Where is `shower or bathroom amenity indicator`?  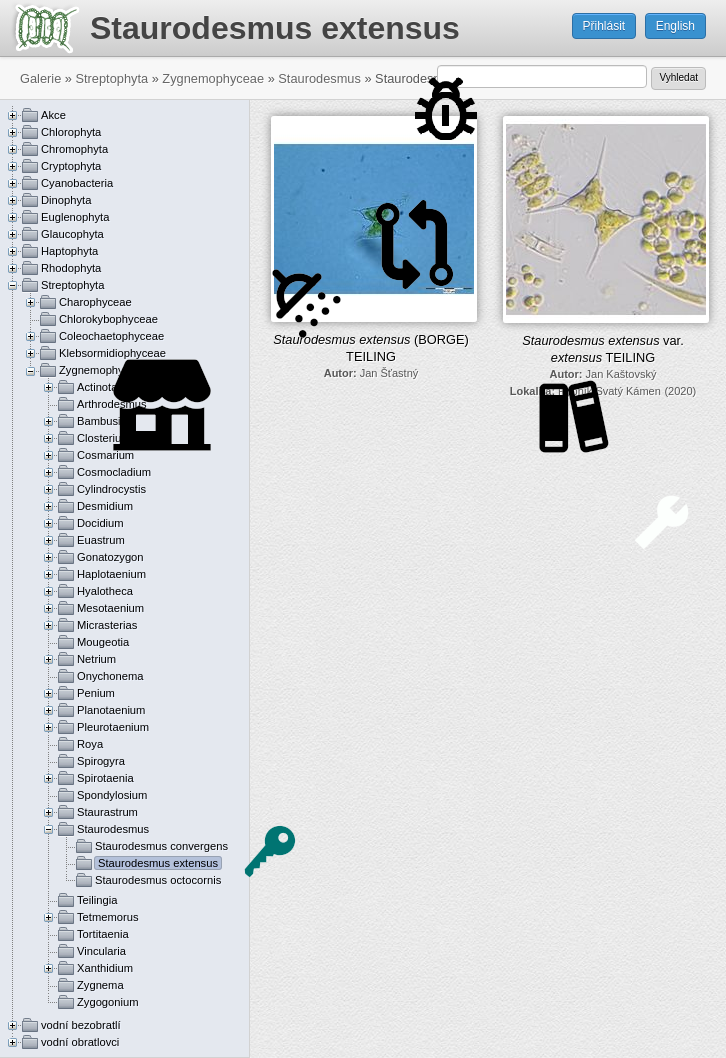
shower or bathroom amenity indicator is located at coordinates (306, 303).